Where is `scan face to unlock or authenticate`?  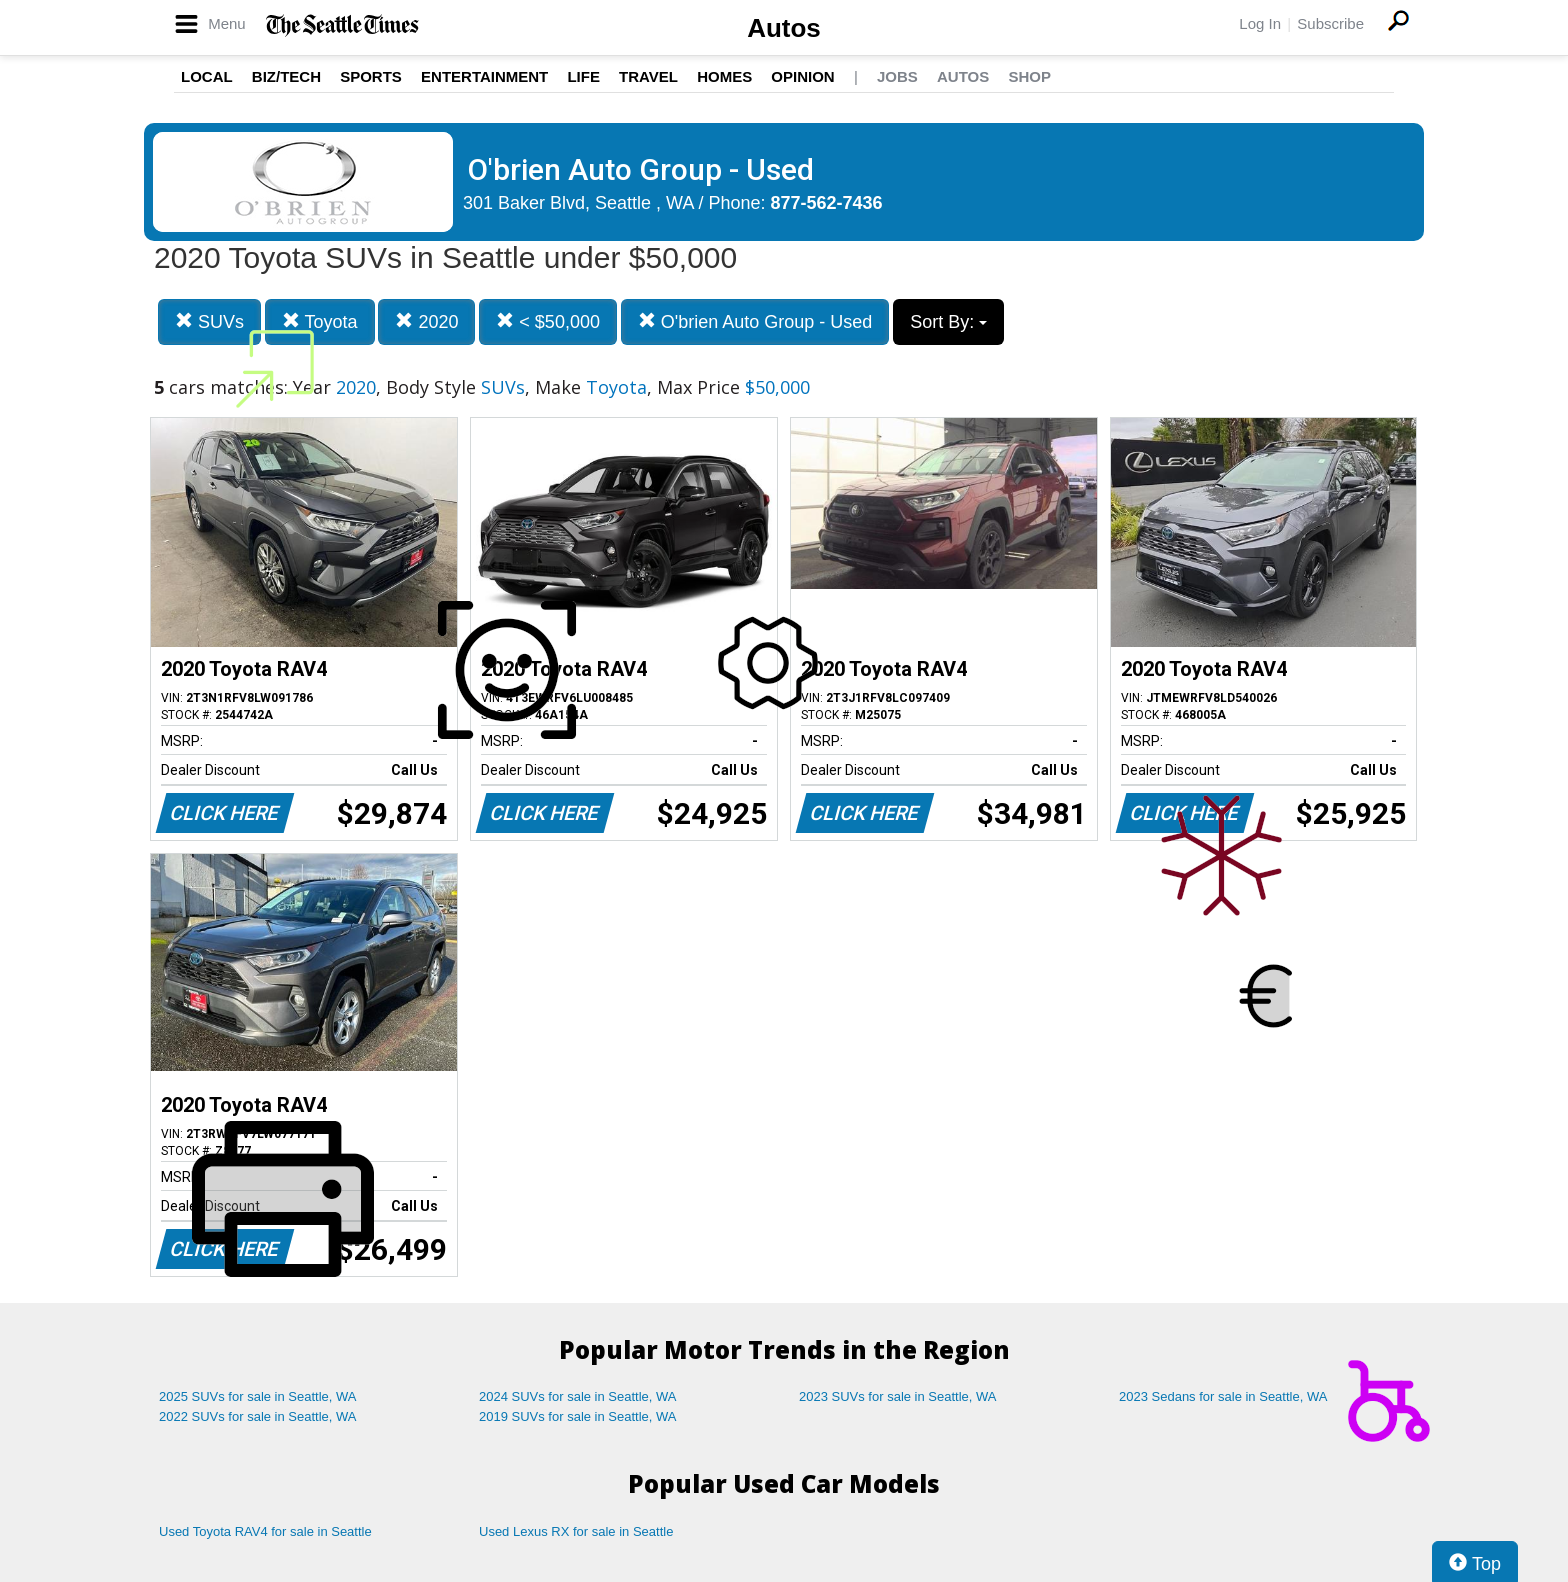
scan face to unlock or authenticate is located at coordinates (507, 670).